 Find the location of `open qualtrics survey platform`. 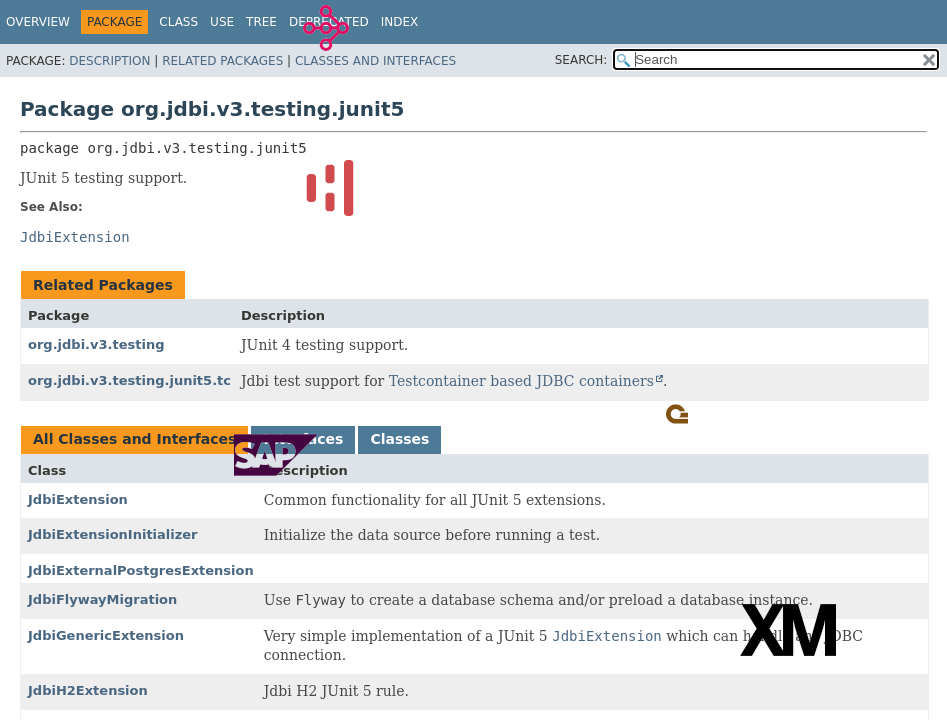

open qualtrics survey platform is located at coordinates (788, 630).